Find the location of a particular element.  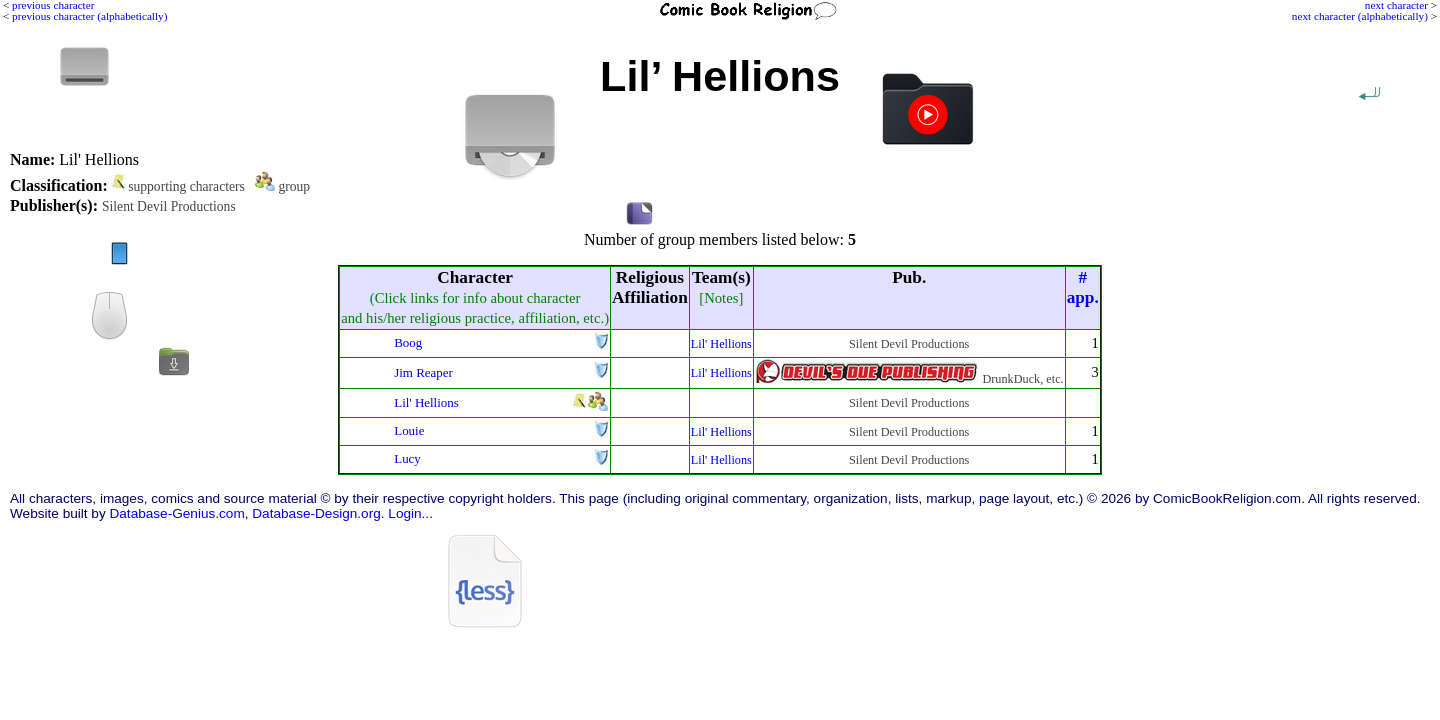

indicates a connected iPad device is located at coordinates (119, 253).